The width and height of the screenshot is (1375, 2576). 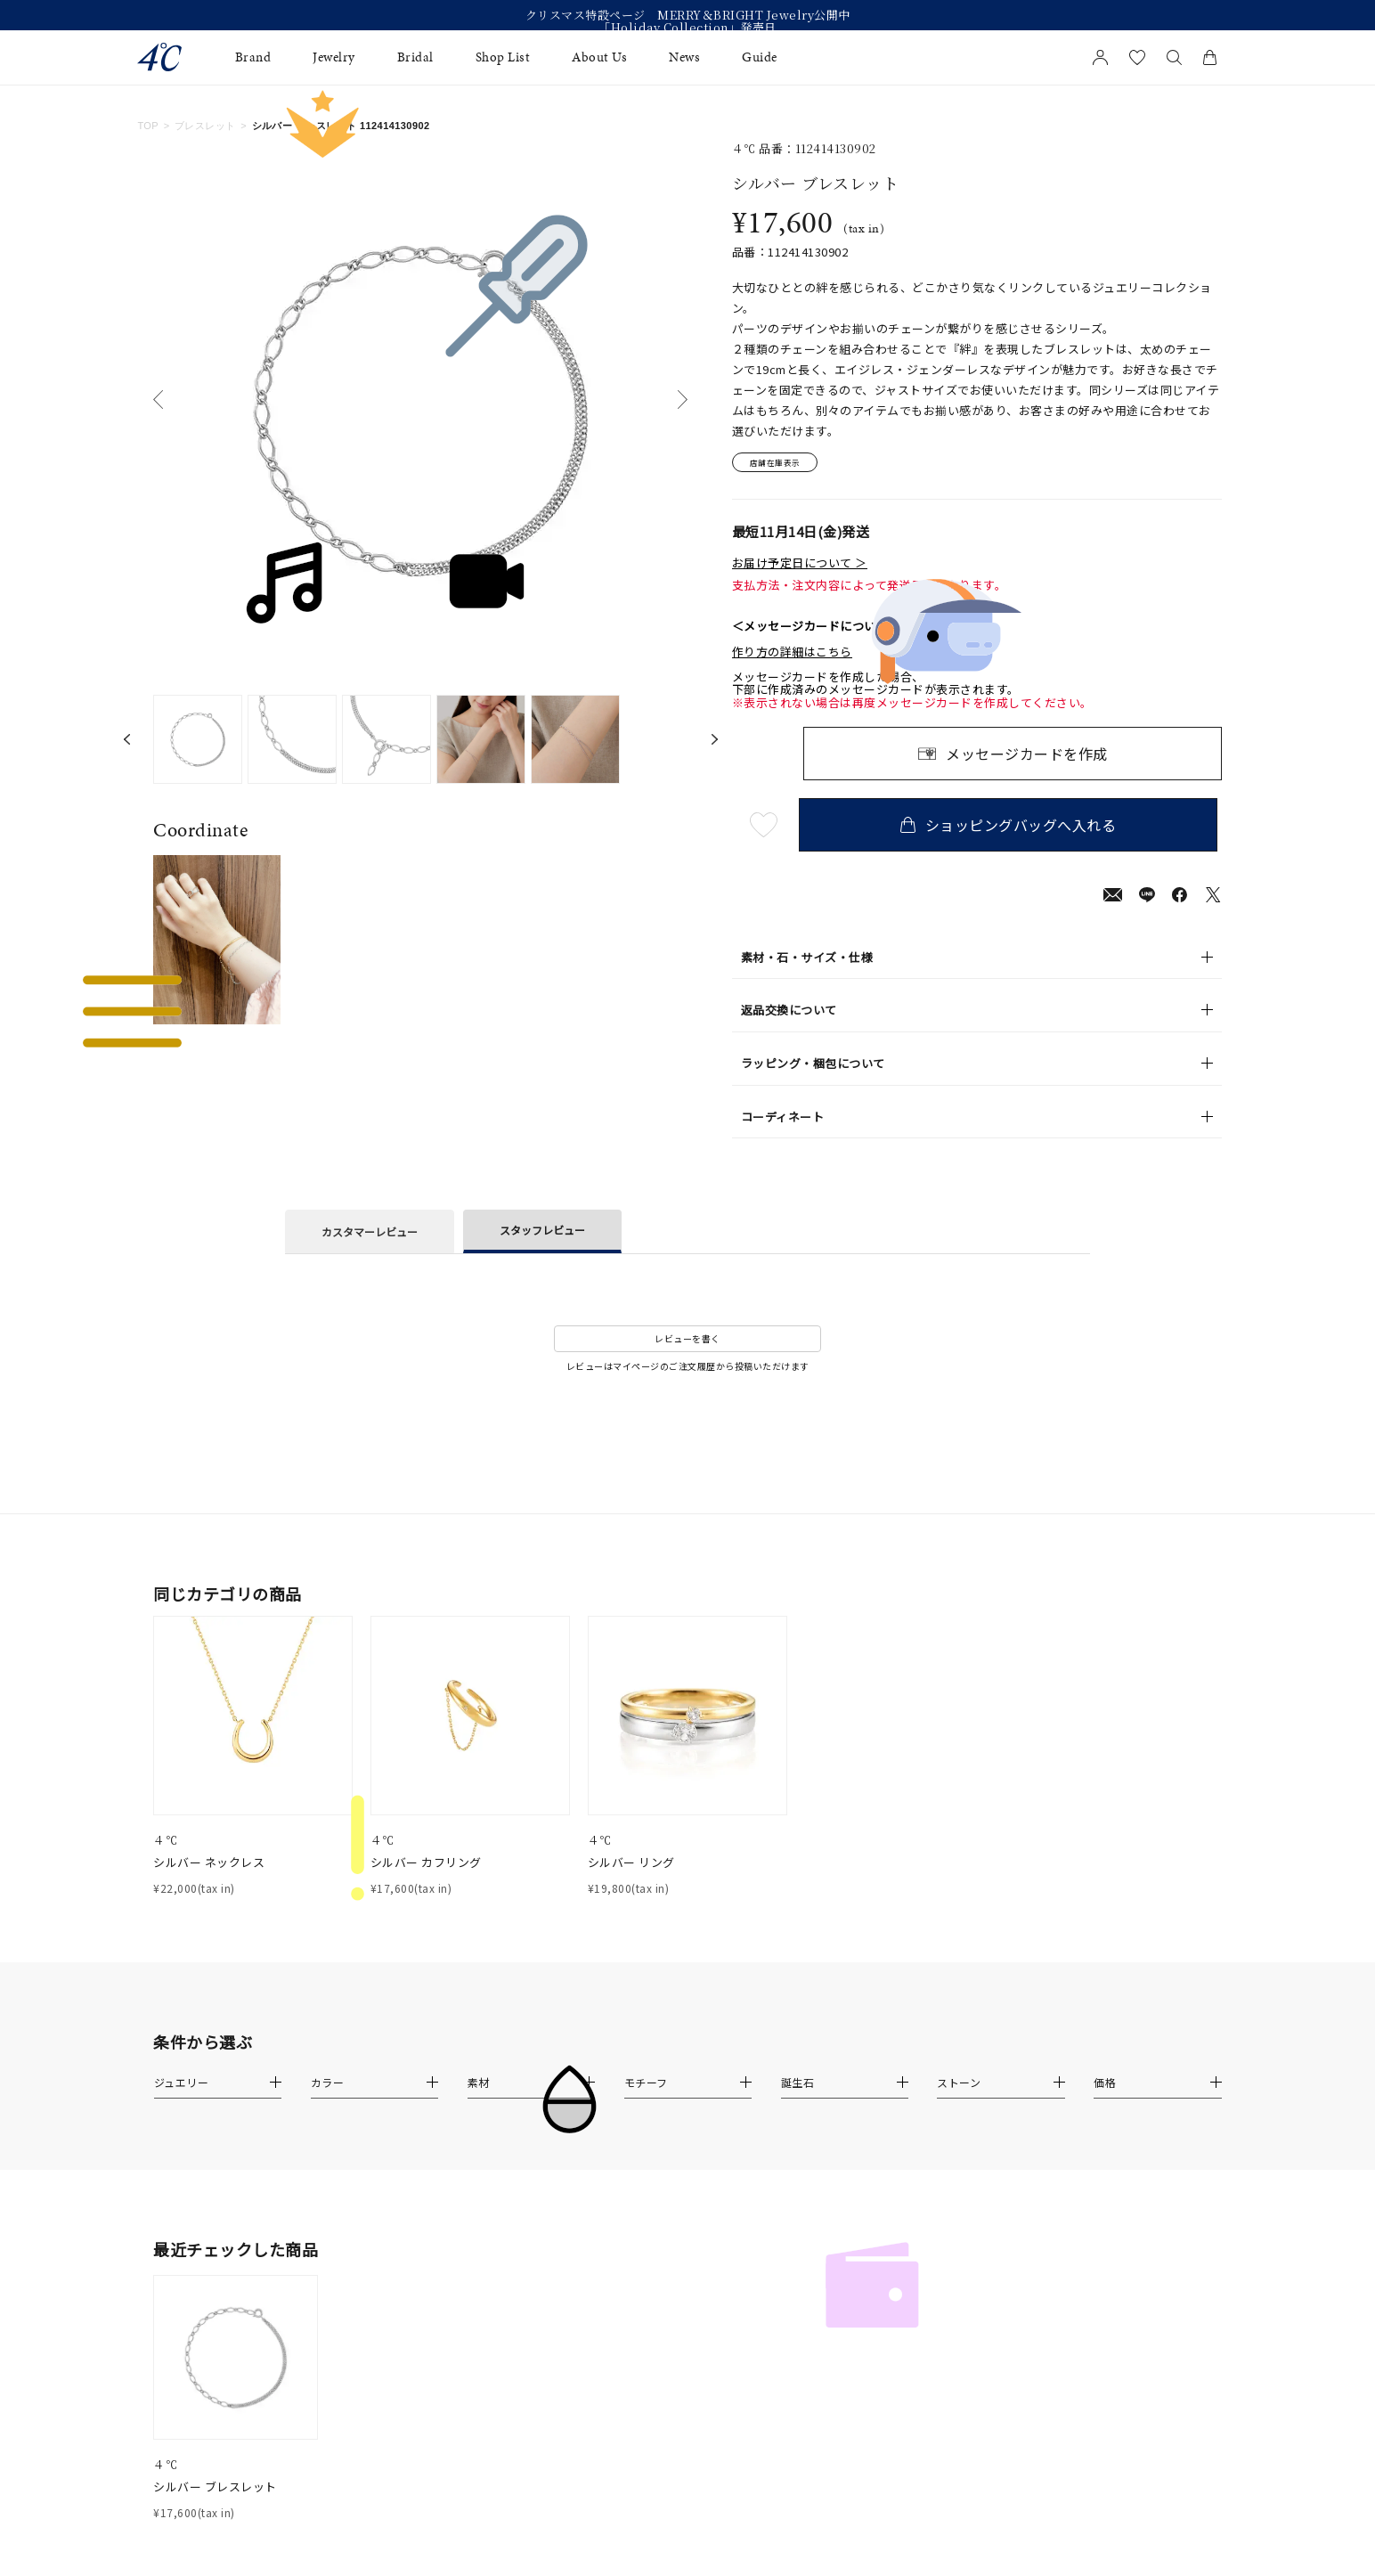 I want to click on access music library or audio files, so click(x=289, y=584).